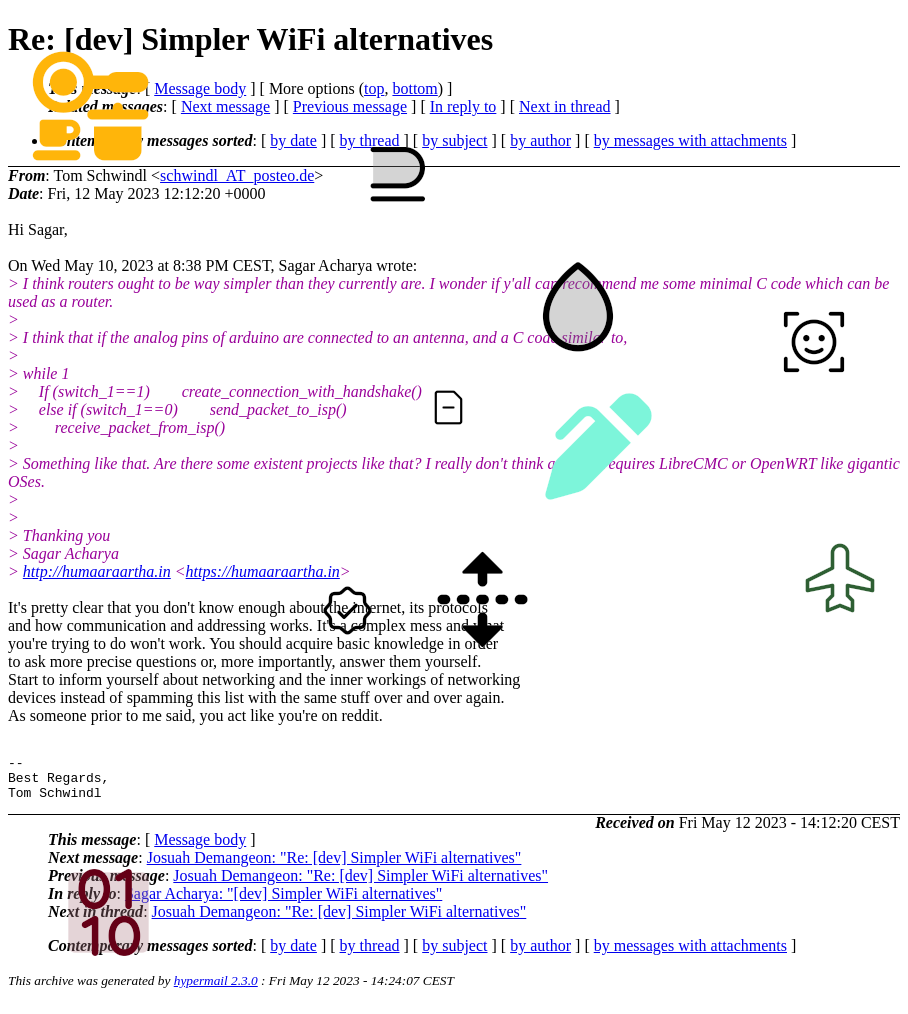 The height and width of the screenshot is (1014, 908). What do you see at coordinates (482, 599) in the screenshot?
I see `expand collapsed content` at bounding box center [482, 599].